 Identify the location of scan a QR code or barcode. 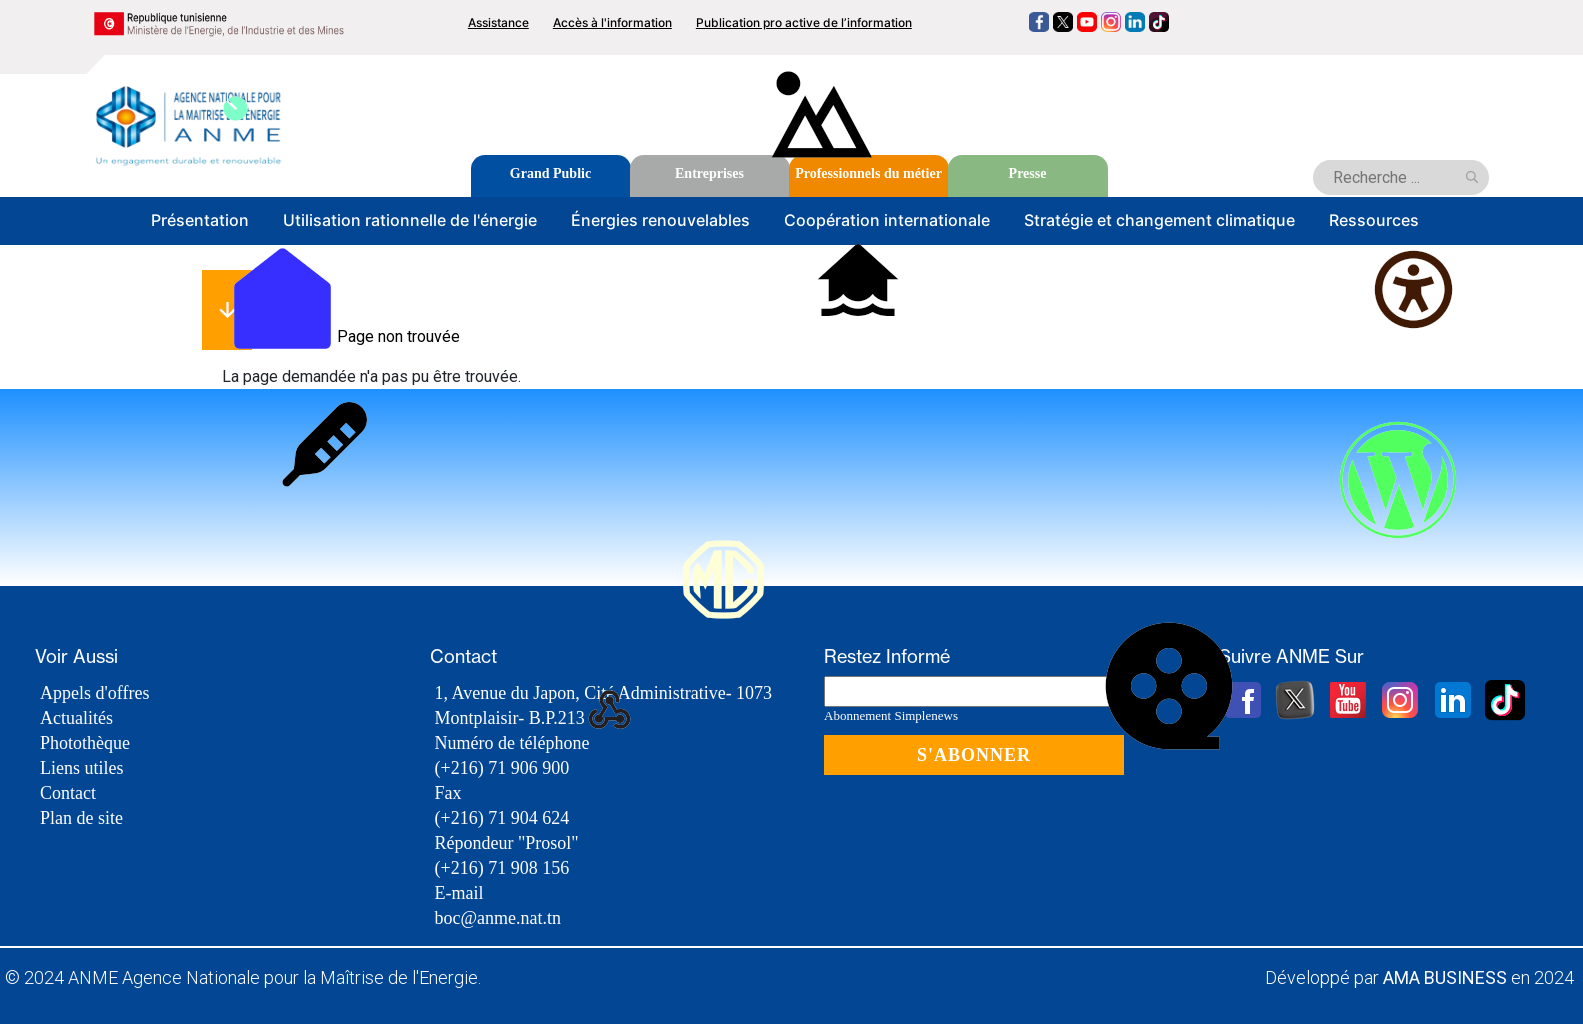
(235, 108).